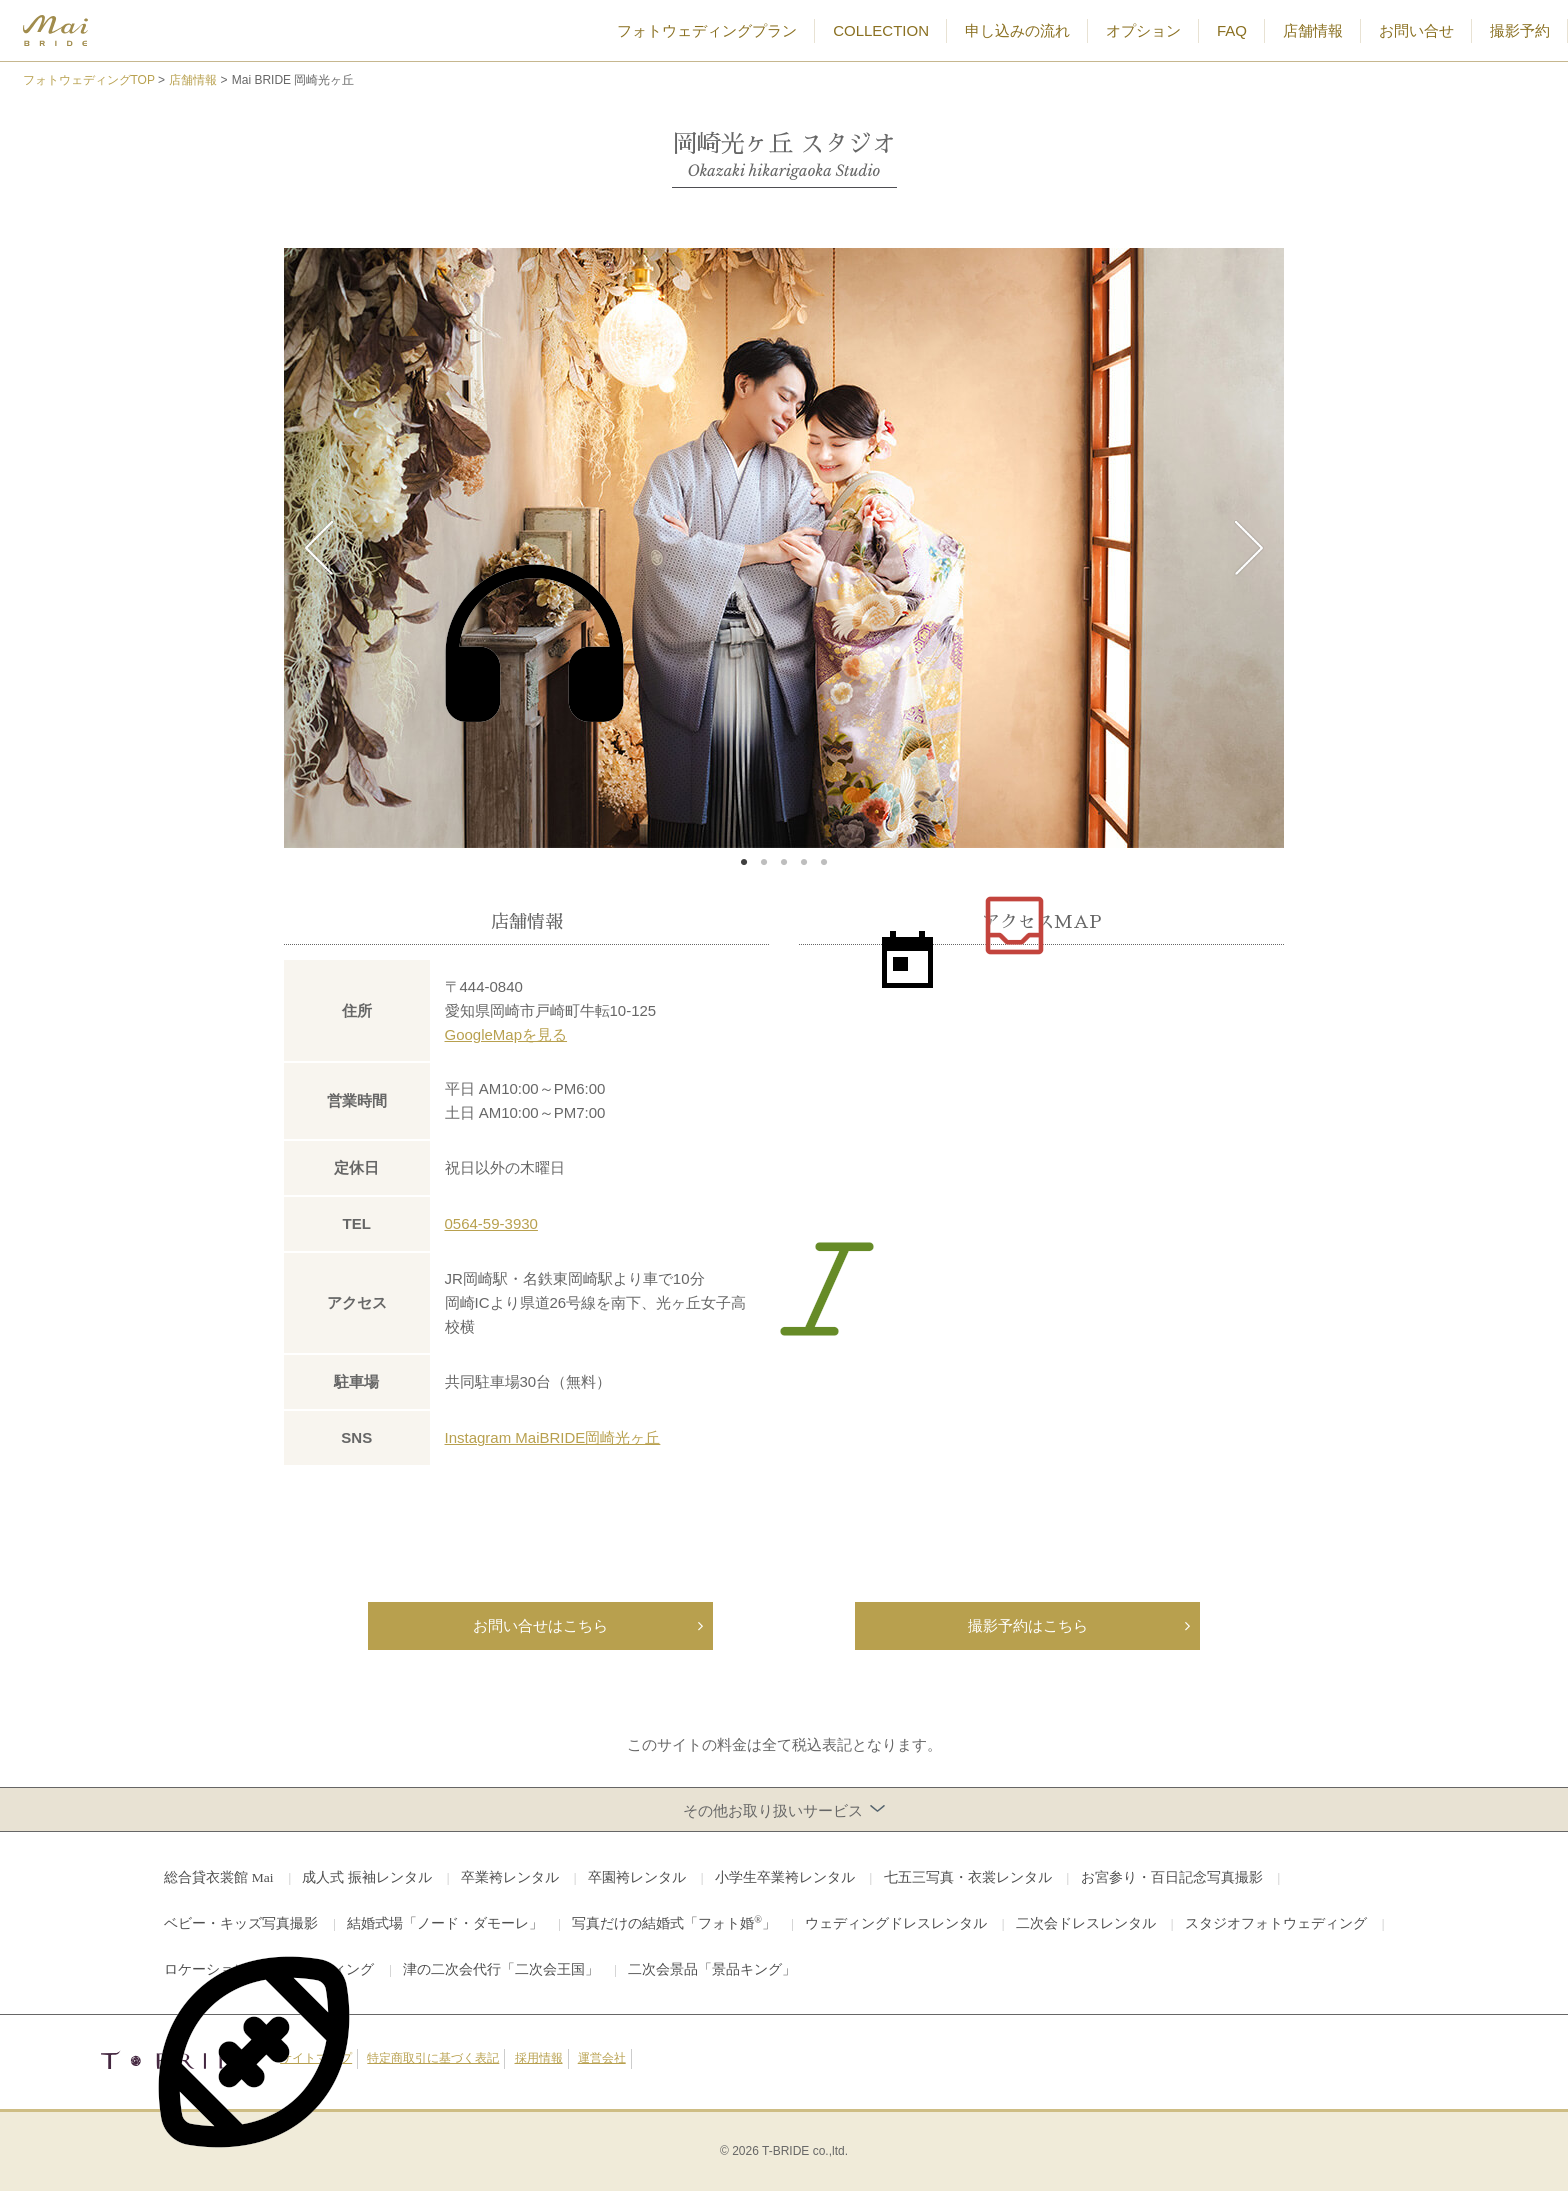  Describe the element at coordinates (254, 2052) in the screenshot. I see `access sports scores and updates` at that location.